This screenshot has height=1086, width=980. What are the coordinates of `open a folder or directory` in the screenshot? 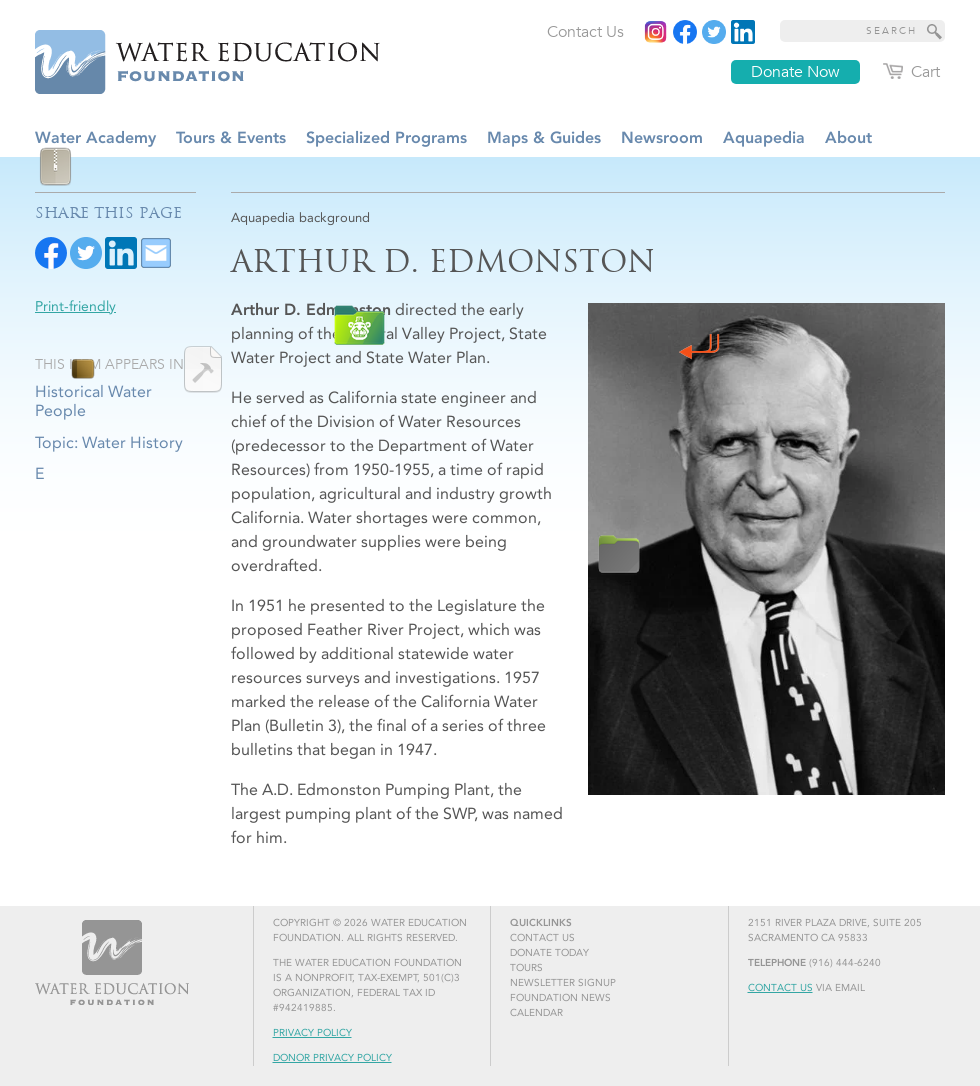 It's located at (619, 554).